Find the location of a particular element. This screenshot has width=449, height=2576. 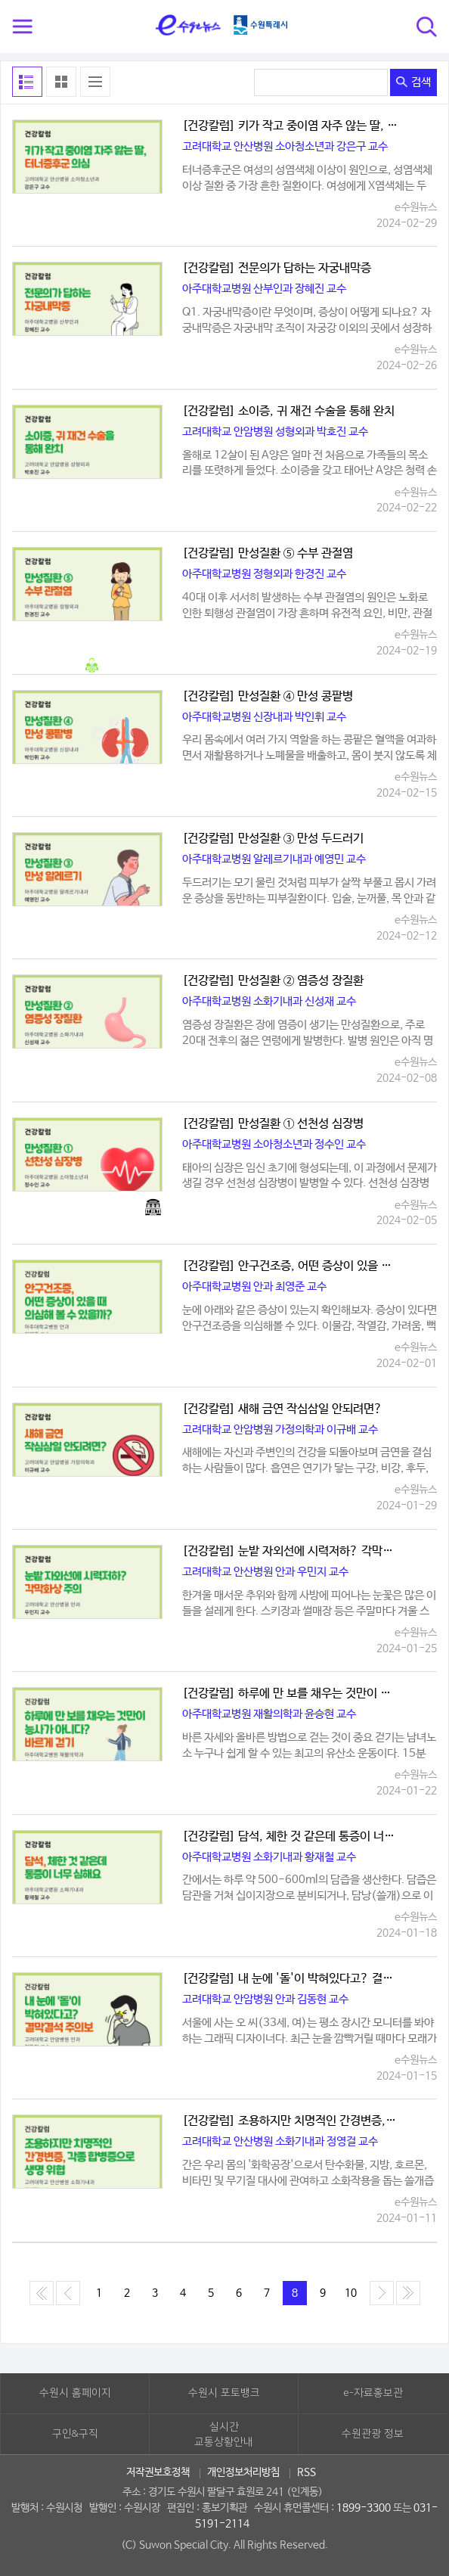

view american football player profile is located at coordinates (91, 664).